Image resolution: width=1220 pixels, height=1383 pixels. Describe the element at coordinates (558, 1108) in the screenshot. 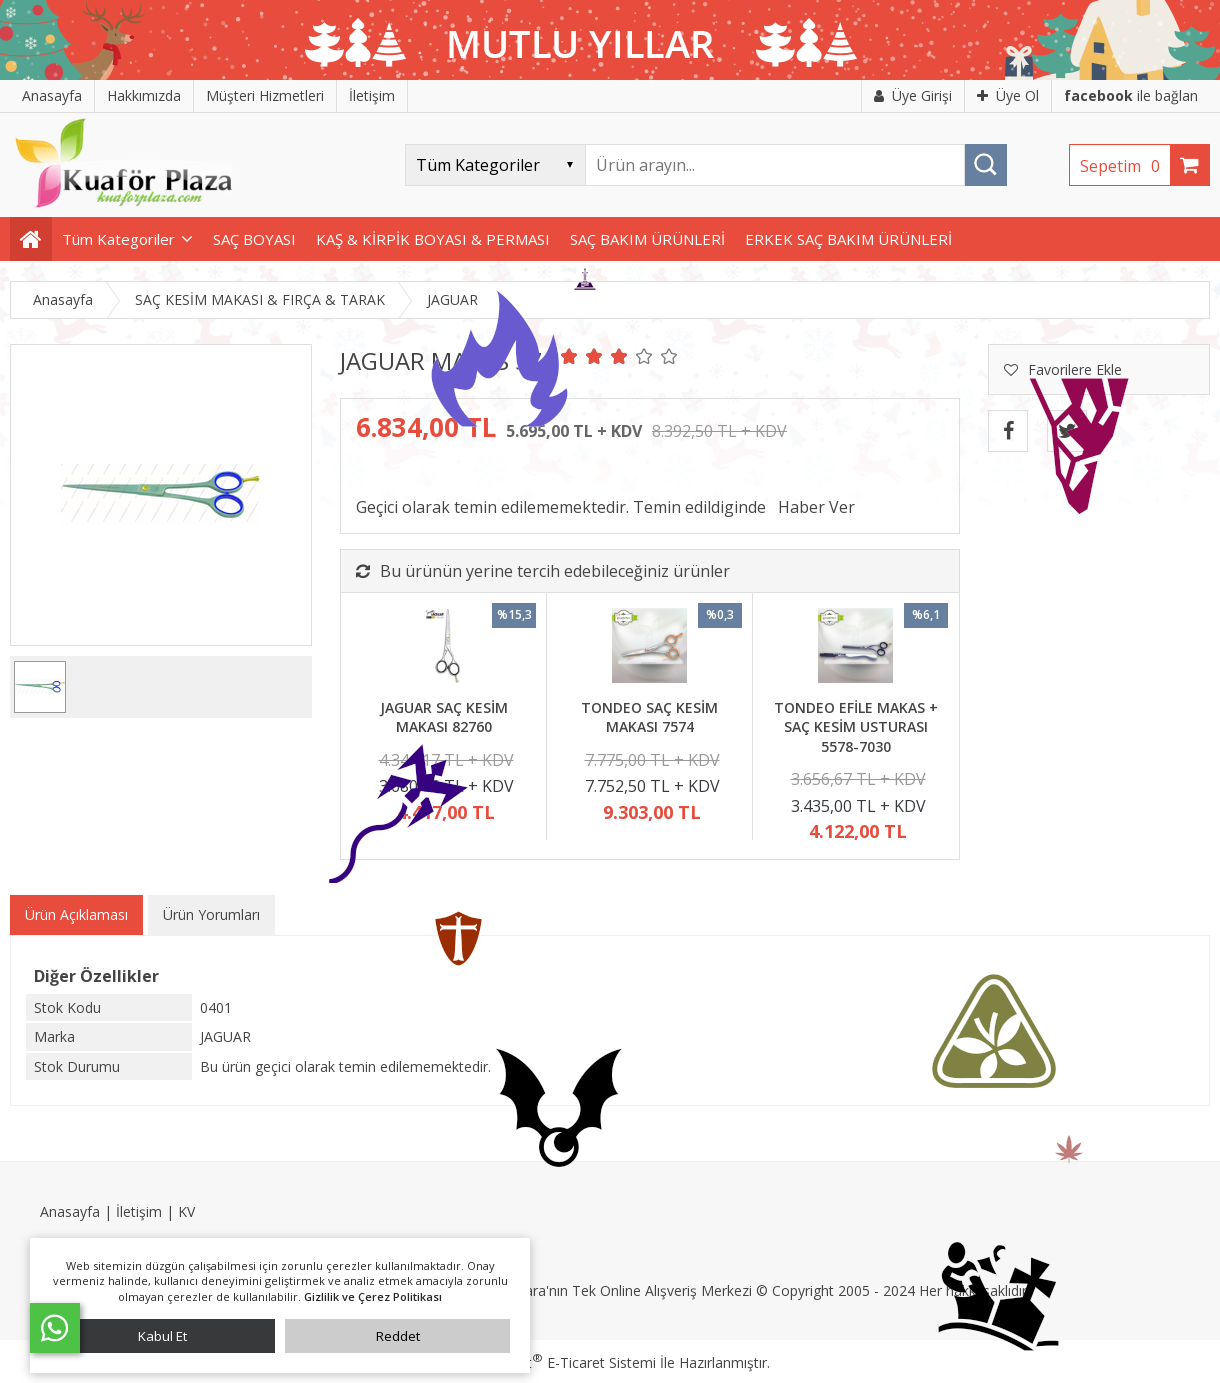

I see `bat-themed game faction or guild emblem` at that location.